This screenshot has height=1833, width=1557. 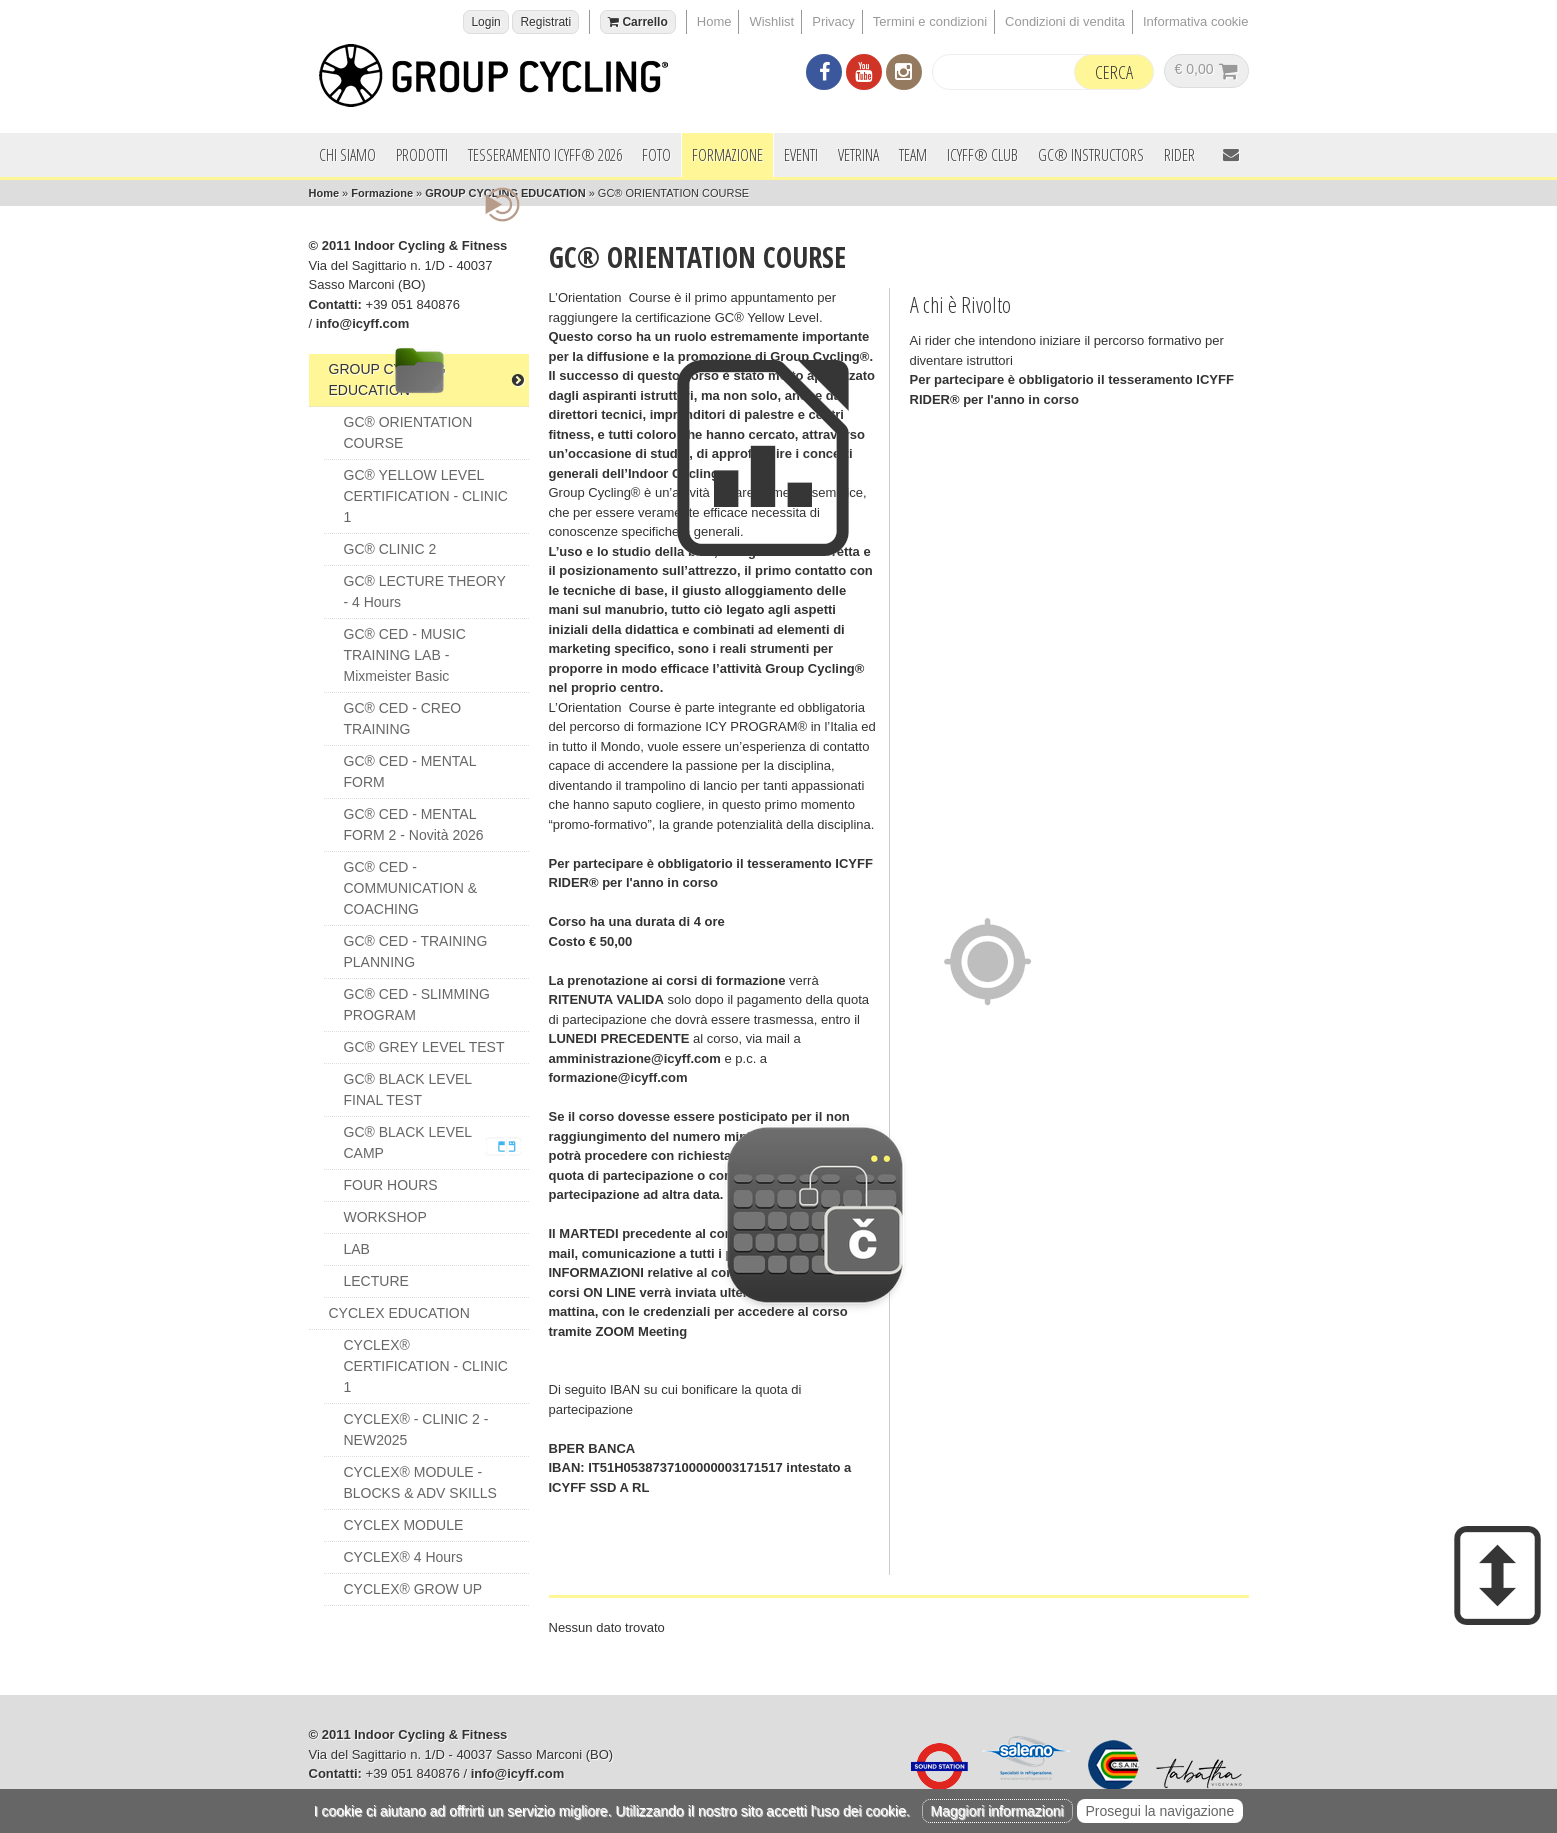 What do you see at coordinates (815, 1215) in the screenshot?
I see `open tecla on-screen keyboard app` at bounding box center [815, 1215].